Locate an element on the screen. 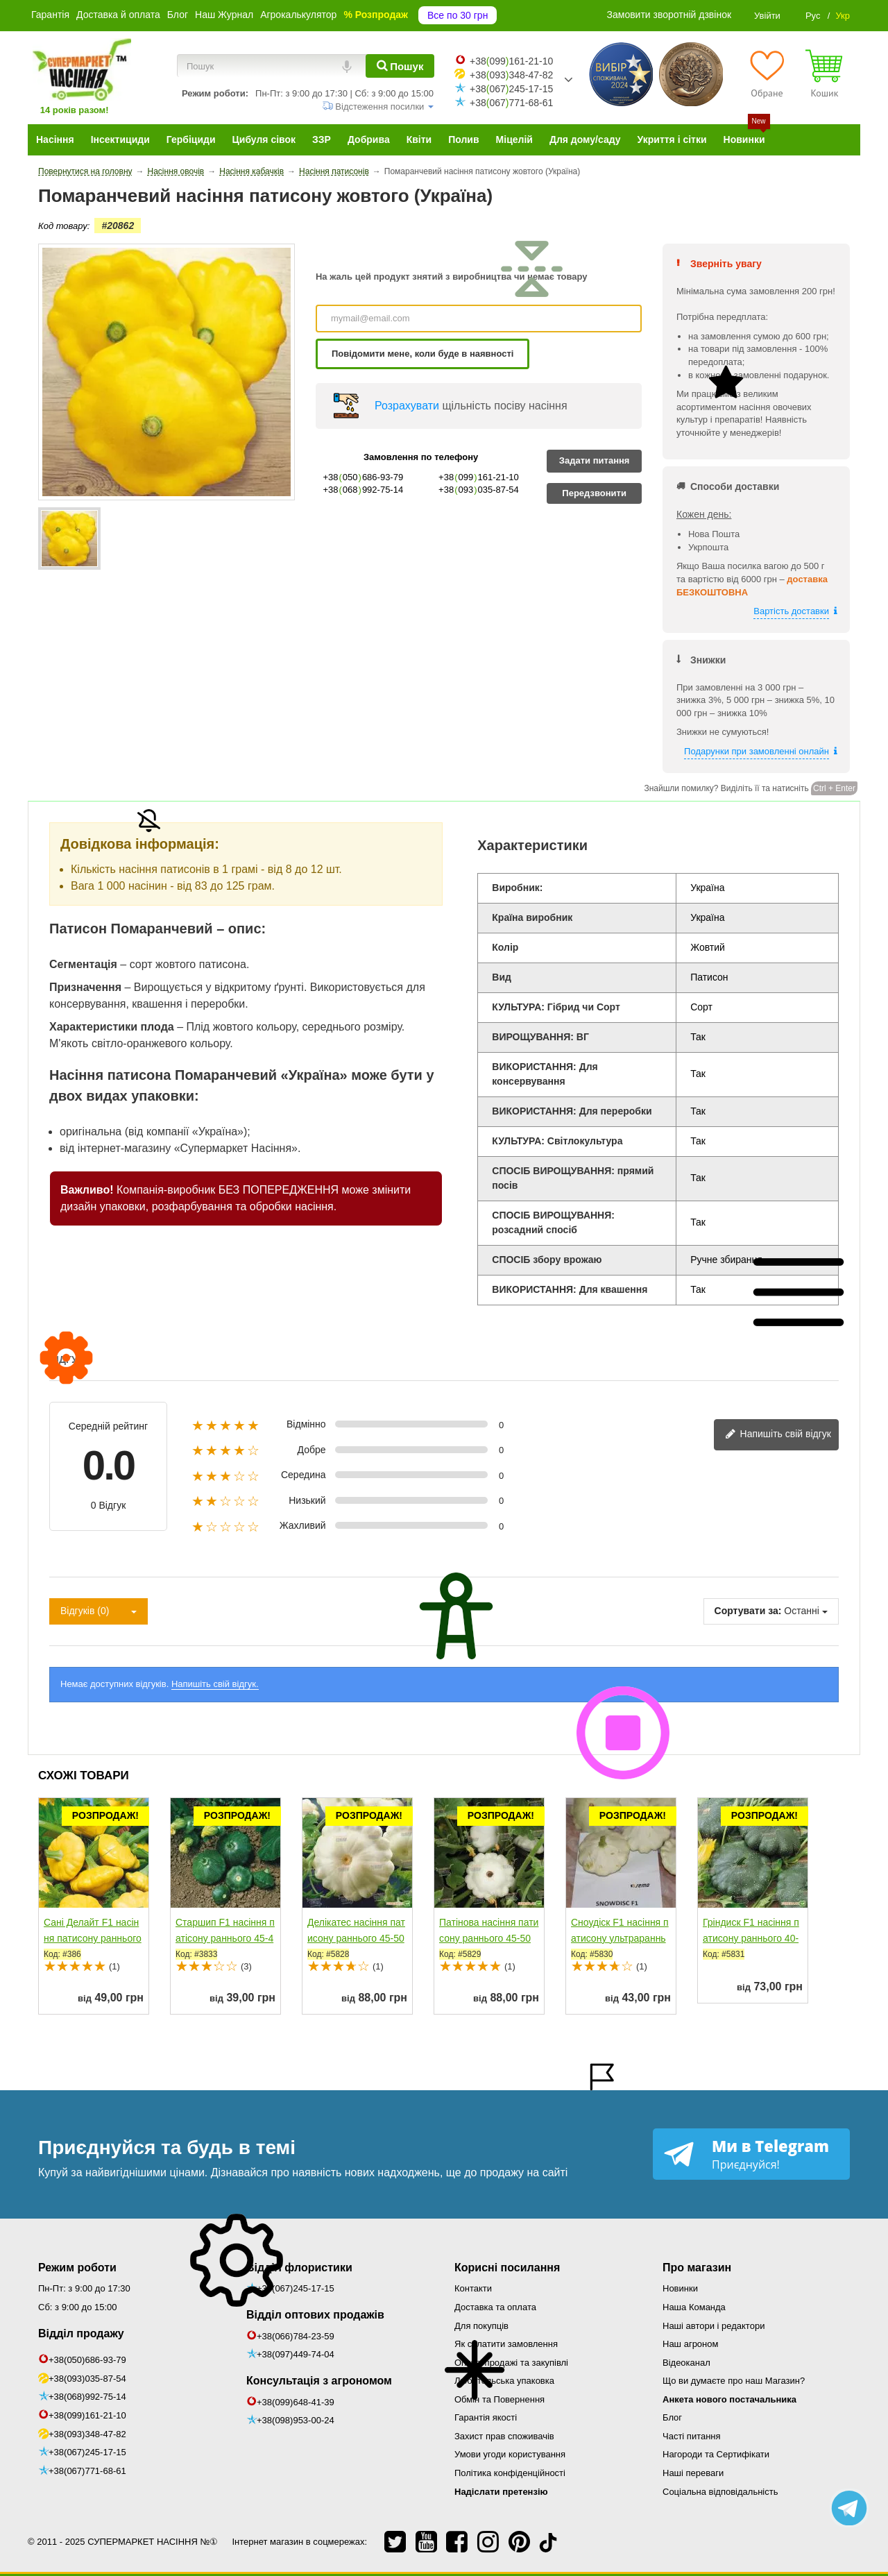  access settings or preferences is located at coordinates (237, 2260).